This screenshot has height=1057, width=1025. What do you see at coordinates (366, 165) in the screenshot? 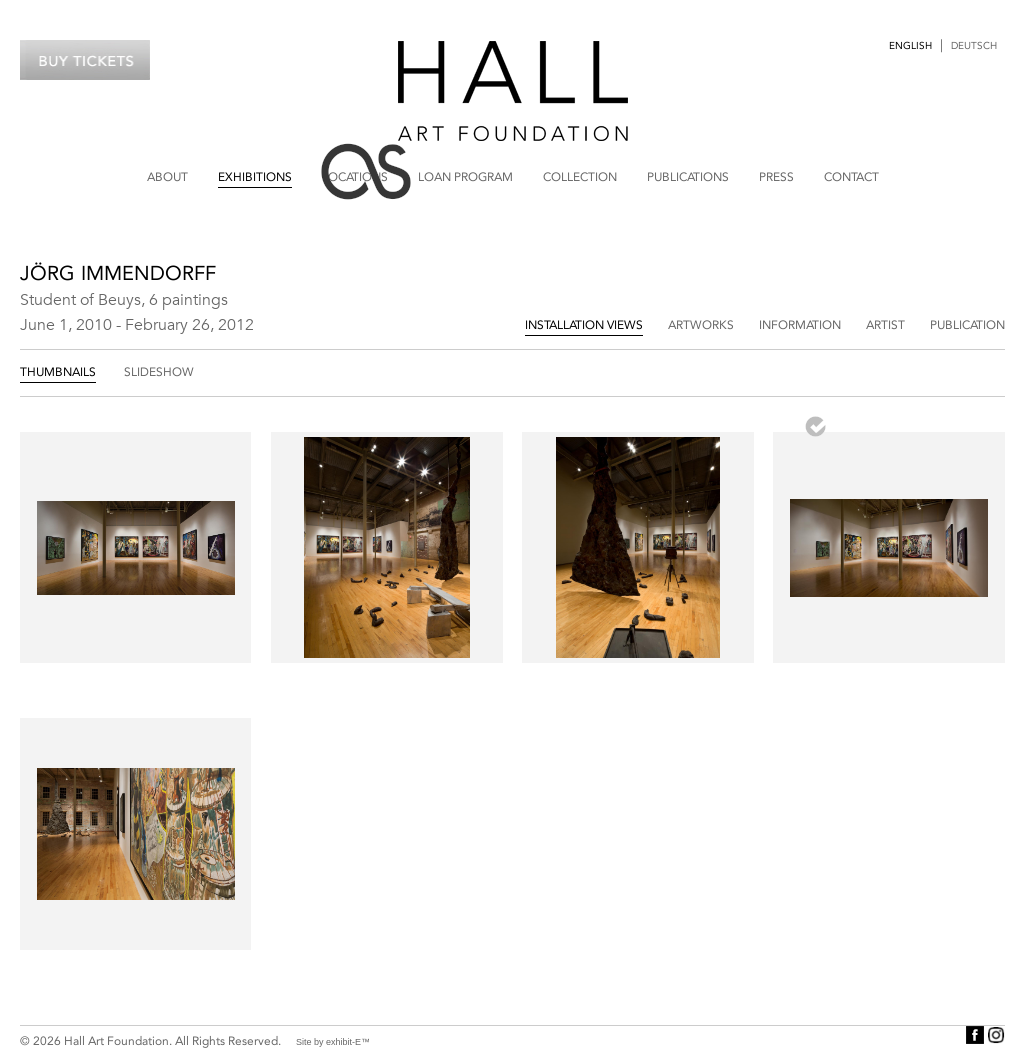
I see `connect your last.fm account` at bounding box center [366, 165].